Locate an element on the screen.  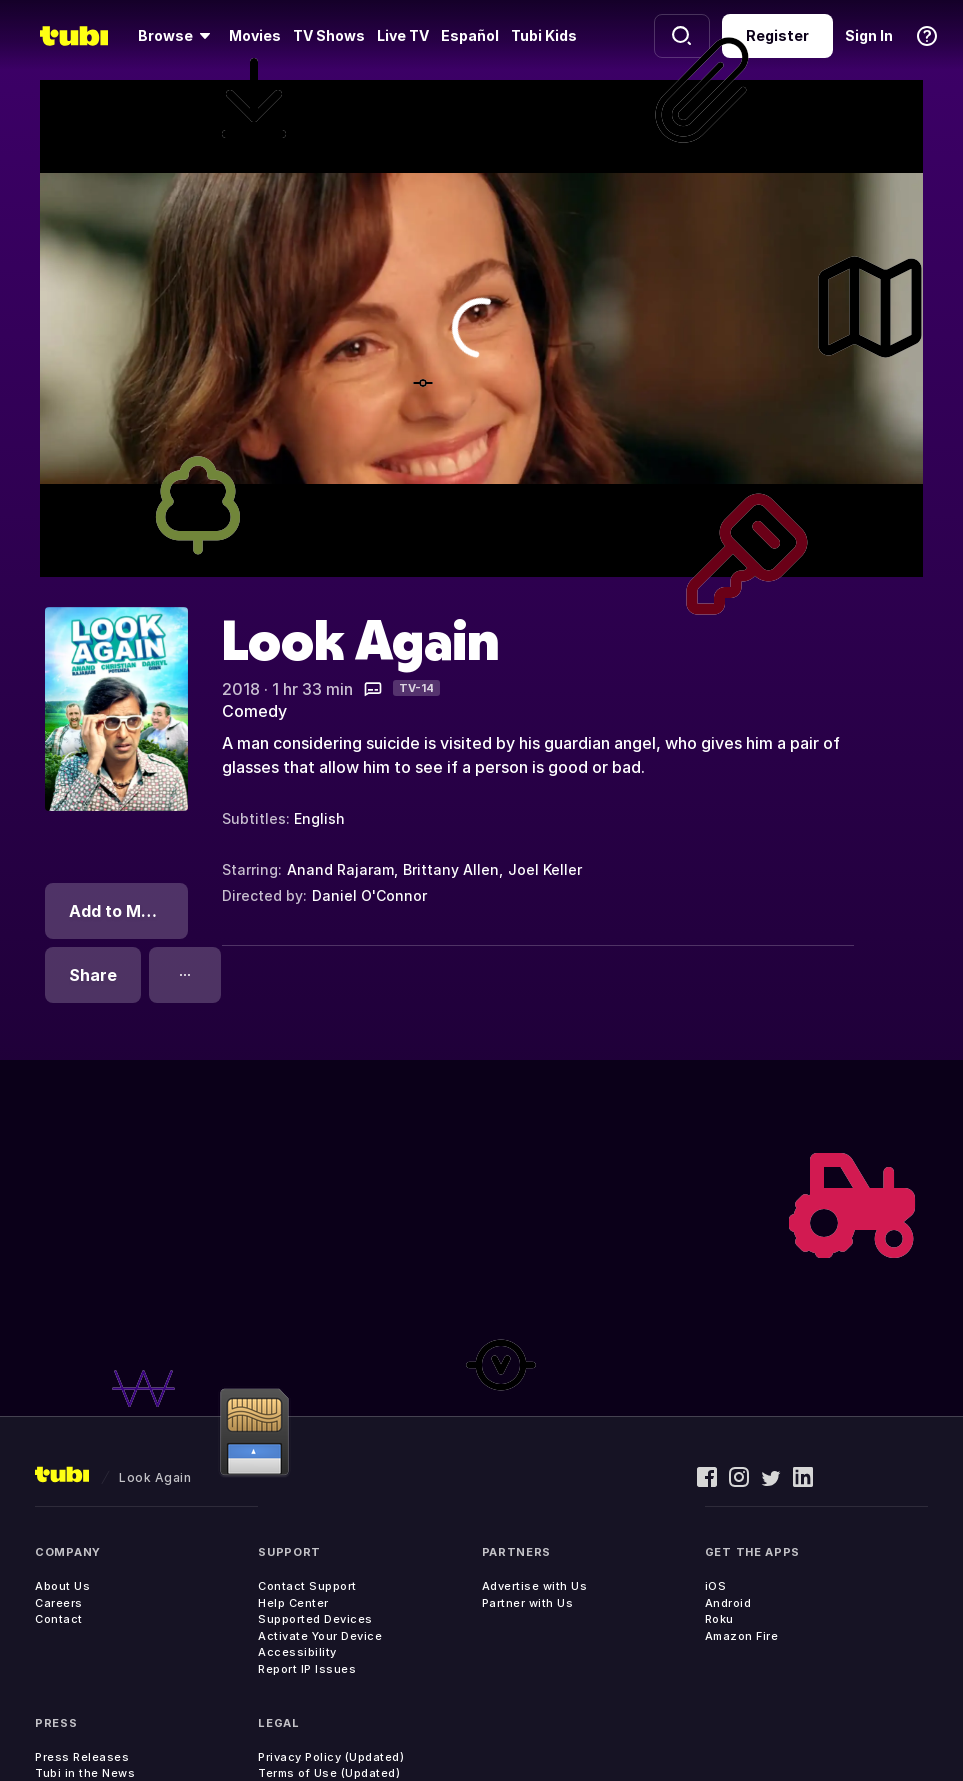
access farming or agricultural features is located at coordinates (852, 1202).